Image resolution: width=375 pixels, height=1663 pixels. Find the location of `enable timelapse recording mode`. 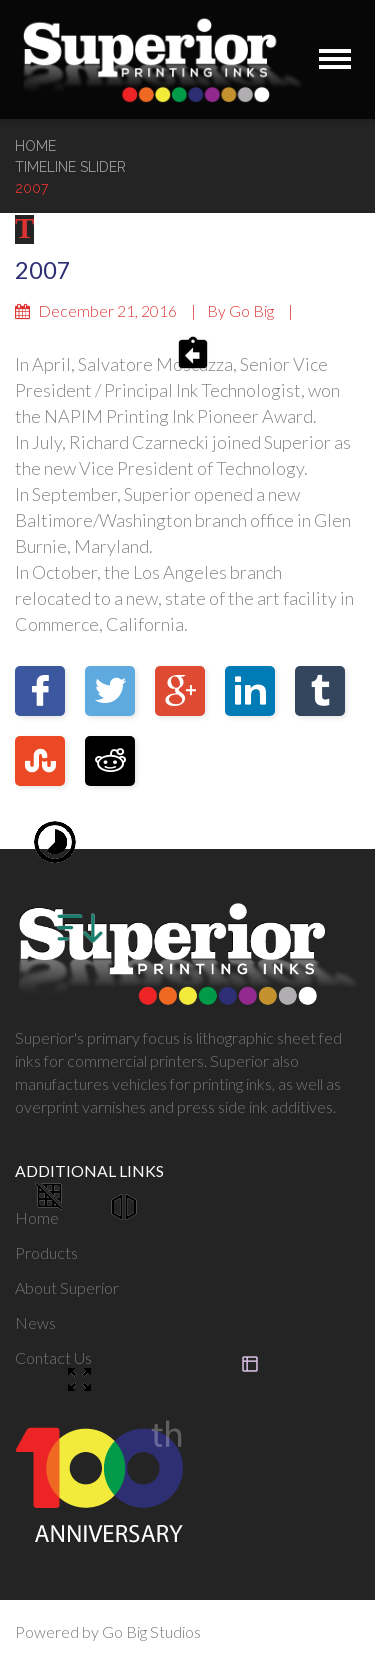

enable timelapse recording mode is located at coordinates (55, 842).